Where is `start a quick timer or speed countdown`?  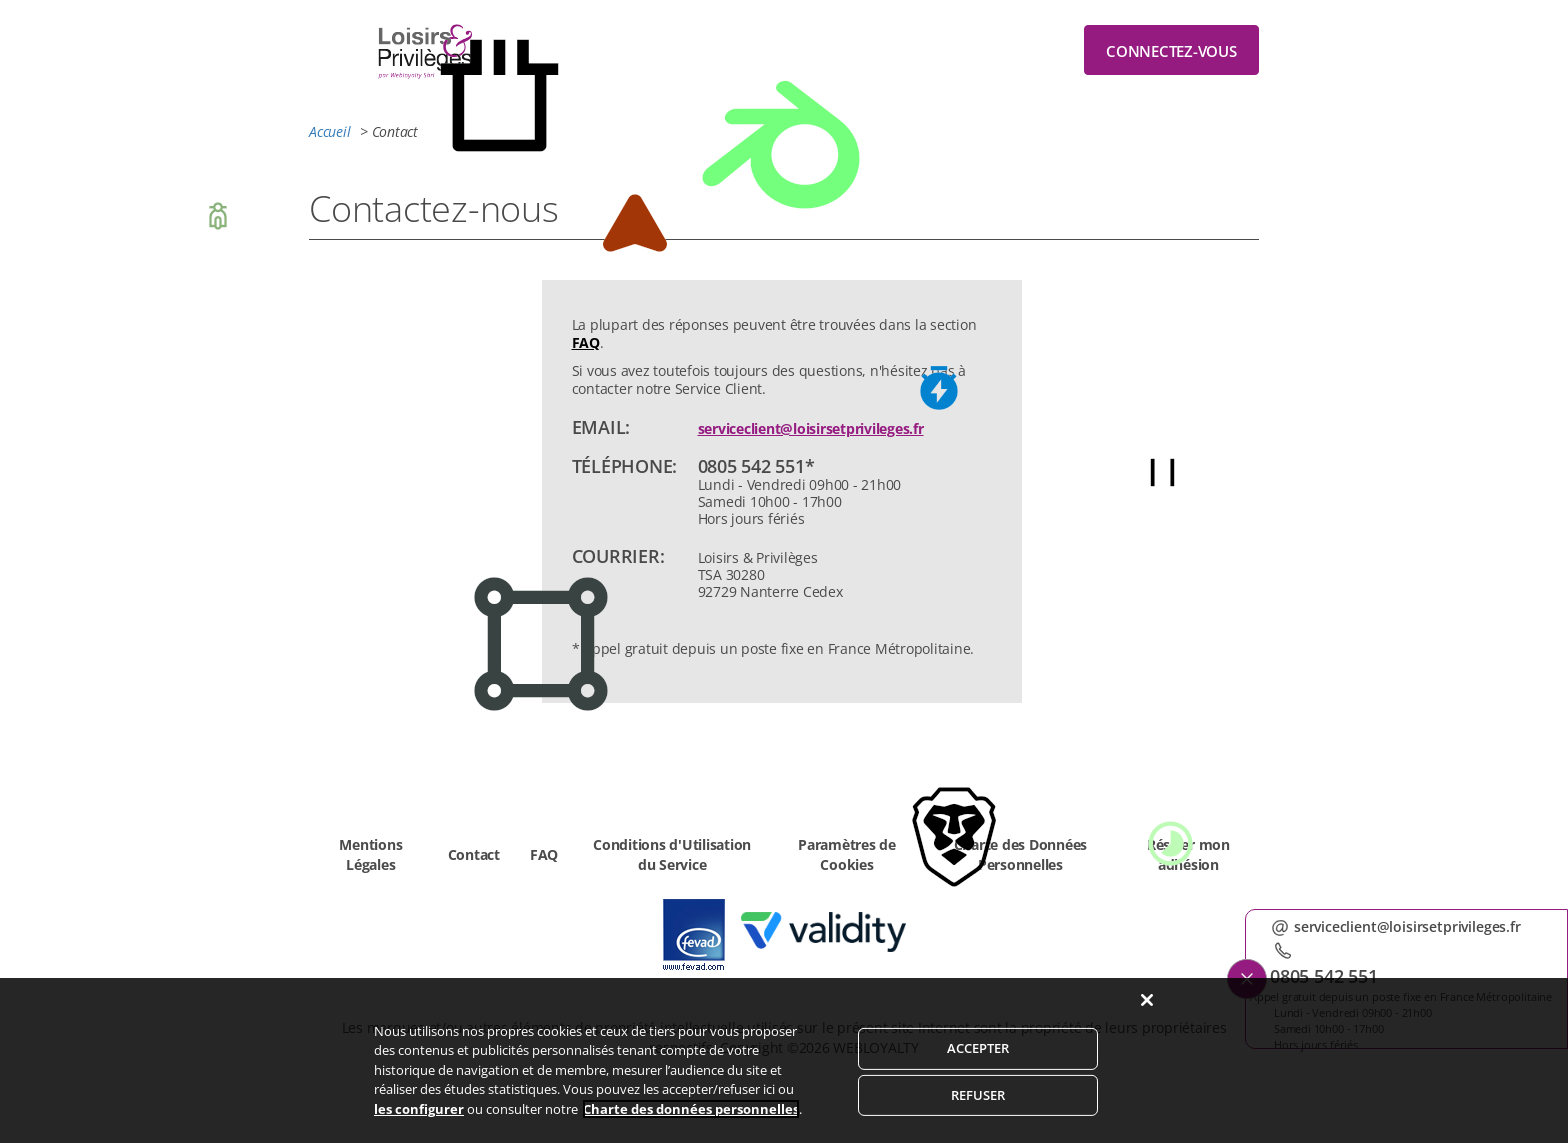
start a quick timer or speed countdown is located at coordinates (939, 389).